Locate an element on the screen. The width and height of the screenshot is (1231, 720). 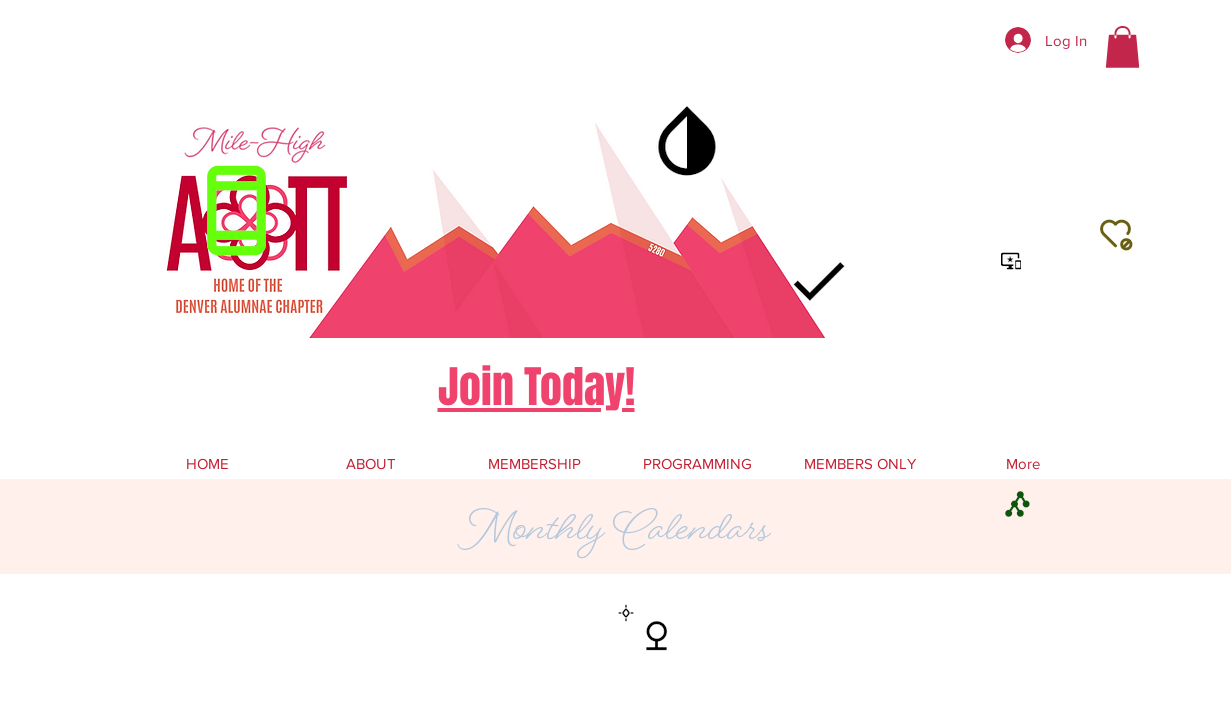
view important or starred devices is located at coordinates (1011, 261).